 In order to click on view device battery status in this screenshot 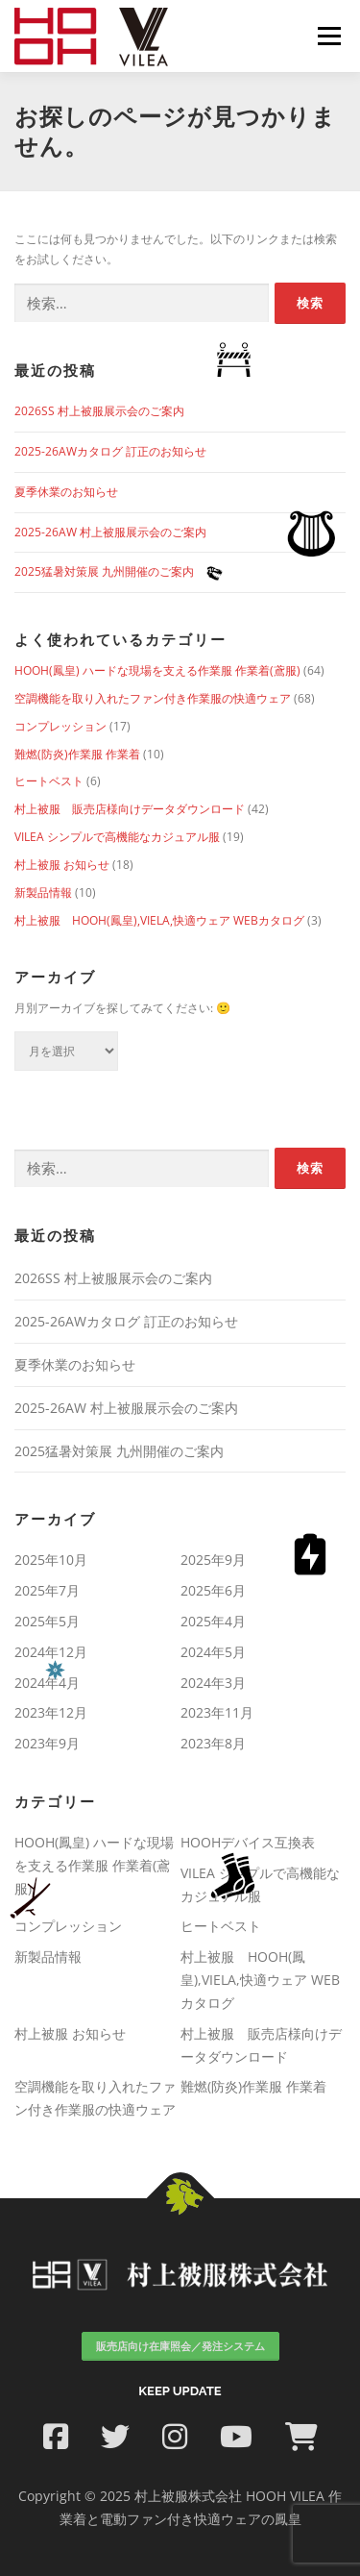, I will do `click(310, 1554)`.